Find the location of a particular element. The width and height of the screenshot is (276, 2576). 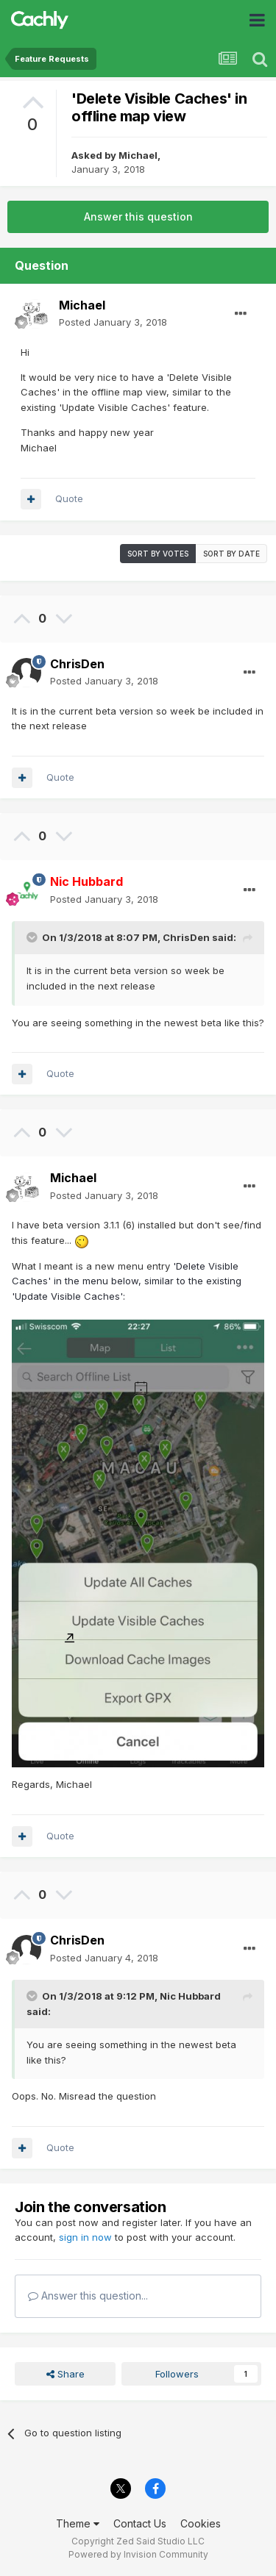

indicates a calendar event or notification is located at coordinates (141, 1388).